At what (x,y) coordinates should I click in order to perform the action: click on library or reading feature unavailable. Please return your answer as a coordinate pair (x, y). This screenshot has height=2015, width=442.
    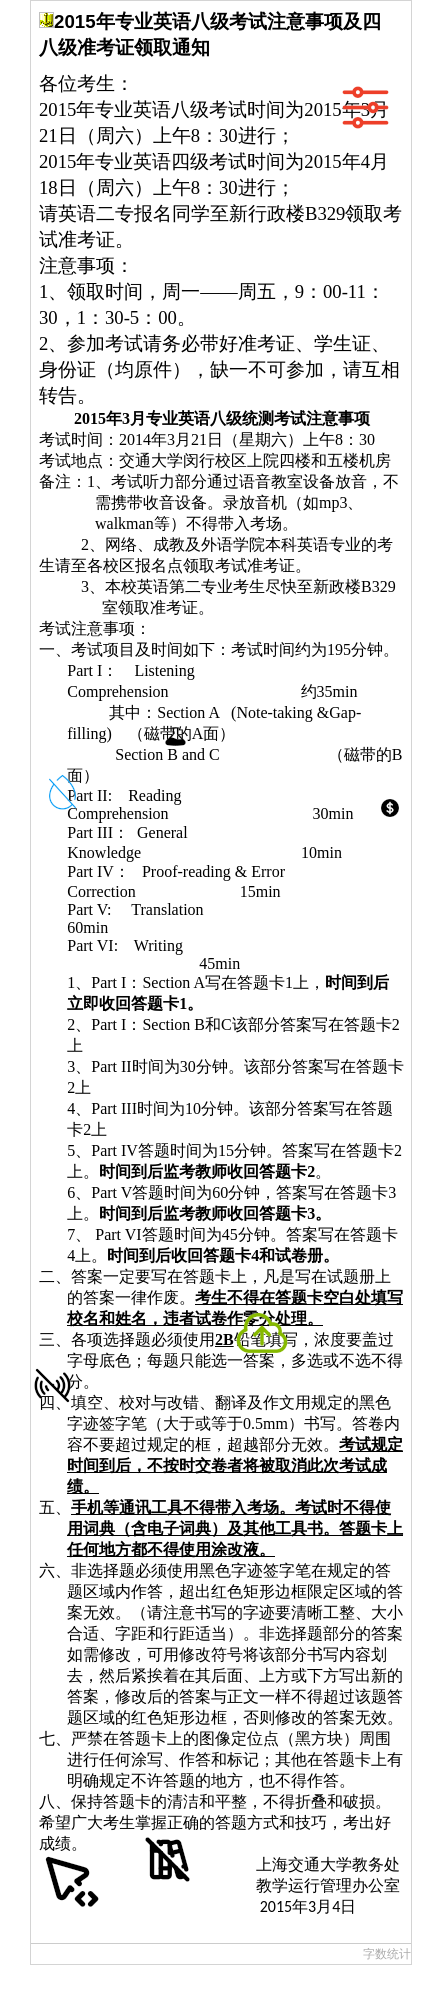
    Looking at the image, I should click on (167, 1859).